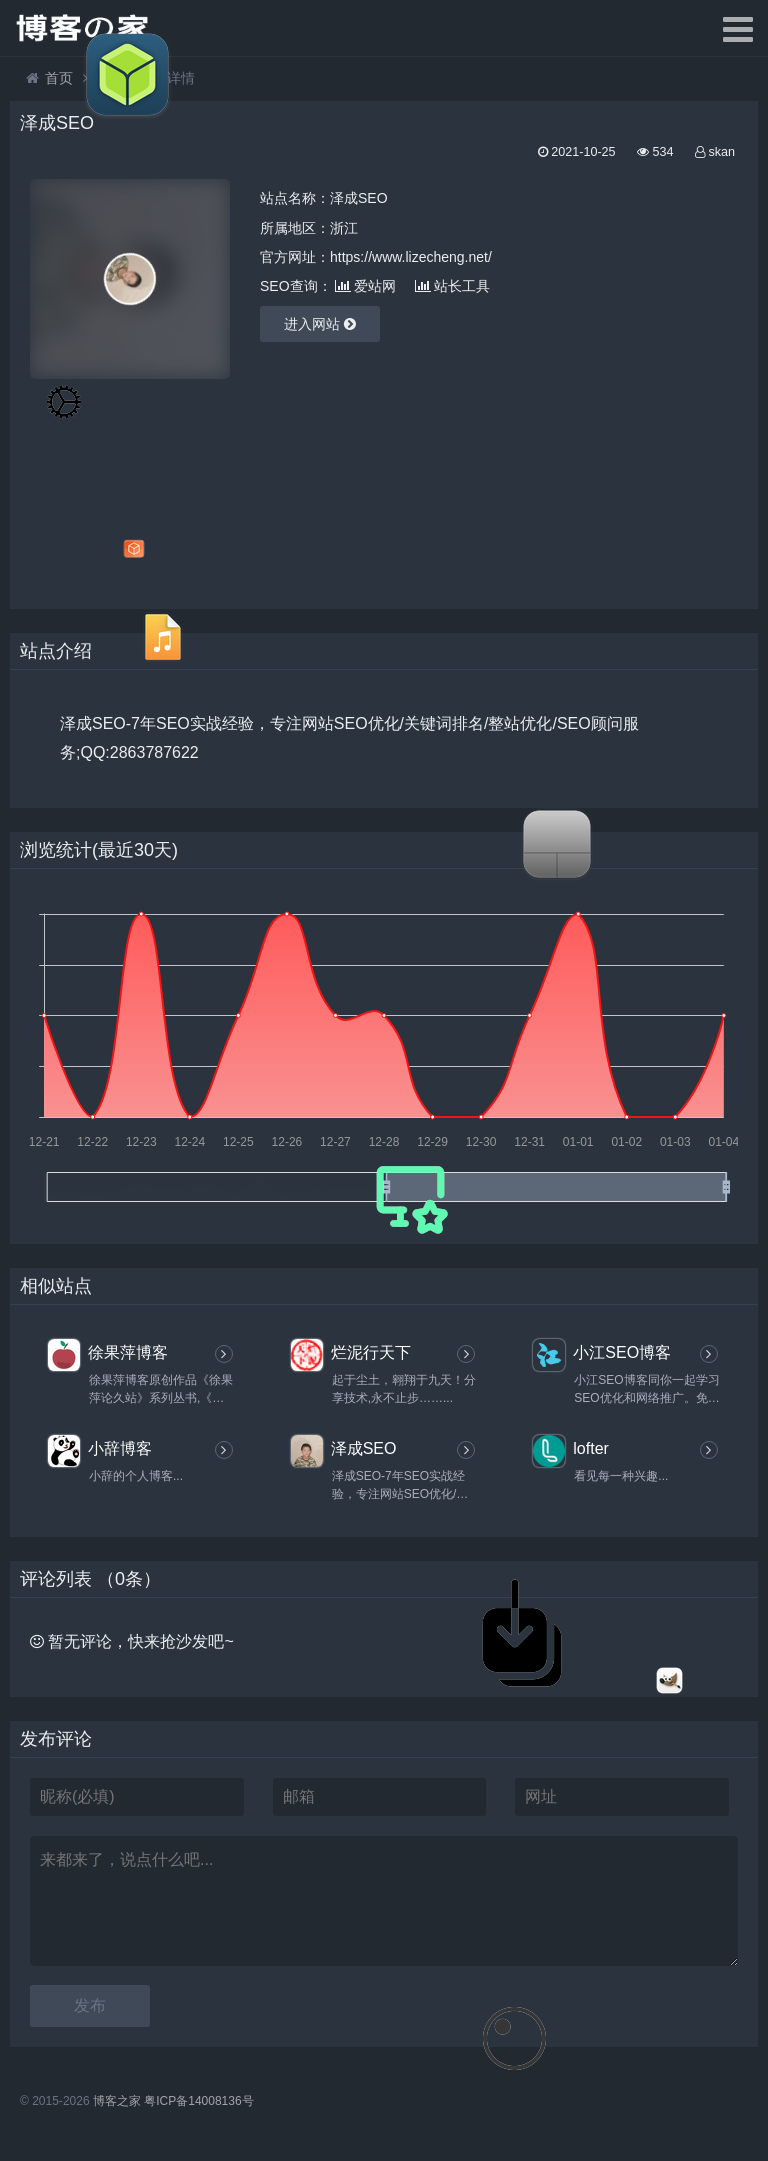  What do you see at coordinates (514, 2038) in the screenshot?
I see `open clockworks or timer application` at bounding box center [514, 2038].